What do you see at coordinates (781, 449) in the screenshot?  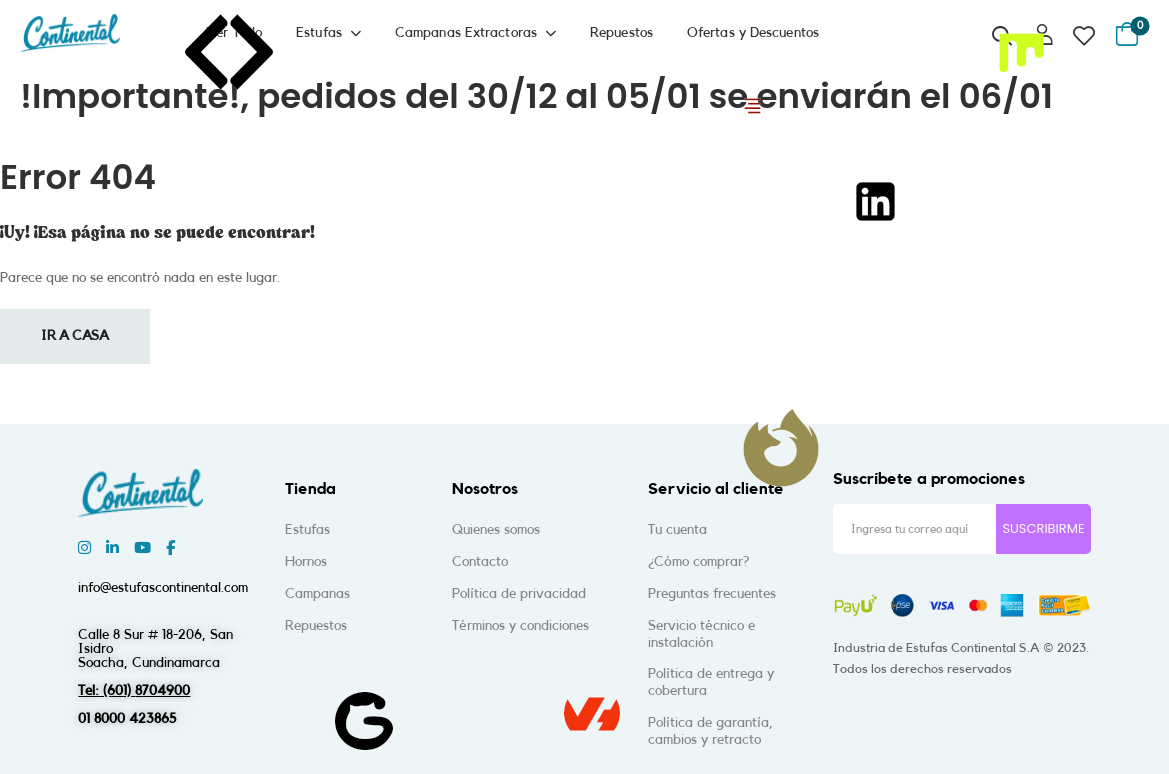 I see `open Firefox browser` at bounding box center [781, 449].